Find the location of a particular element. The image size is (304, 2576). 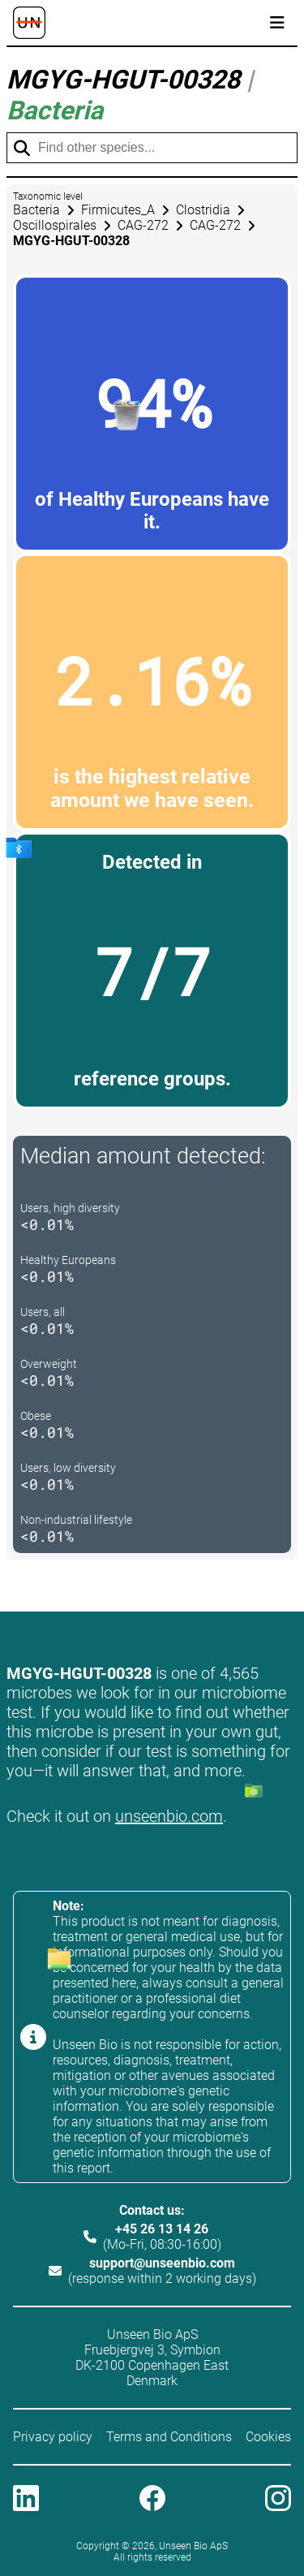

trash bin containing items ready to be emptied is located at coordinates (126, 415).